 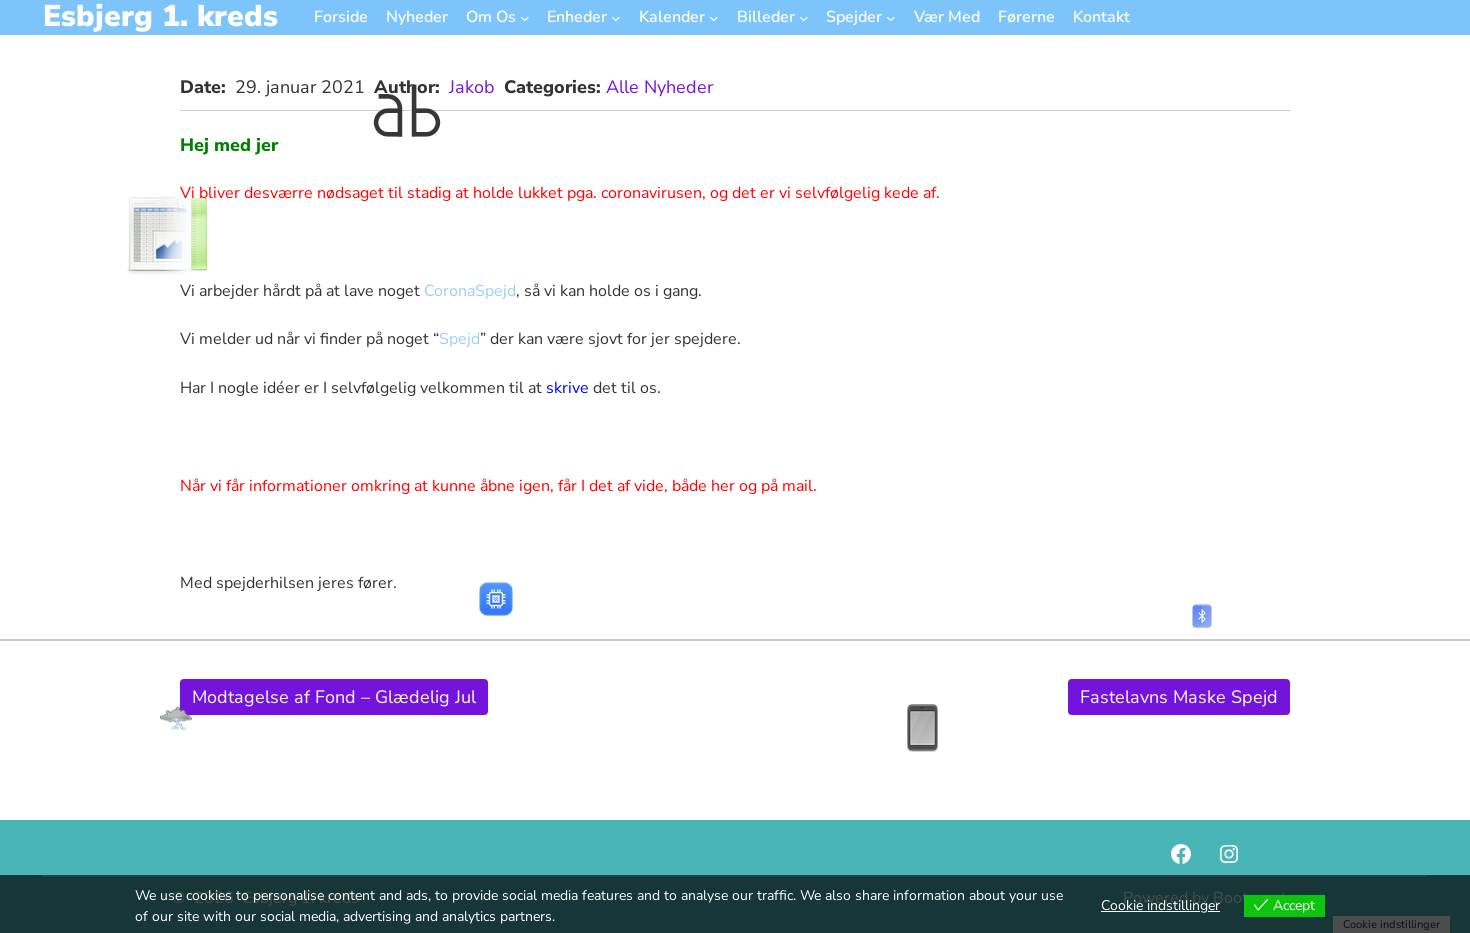 What do you see at coordinates (496, 599) in the screenshot?
I see `browse electronics or hardware apps` at bounding box center [496, 599].